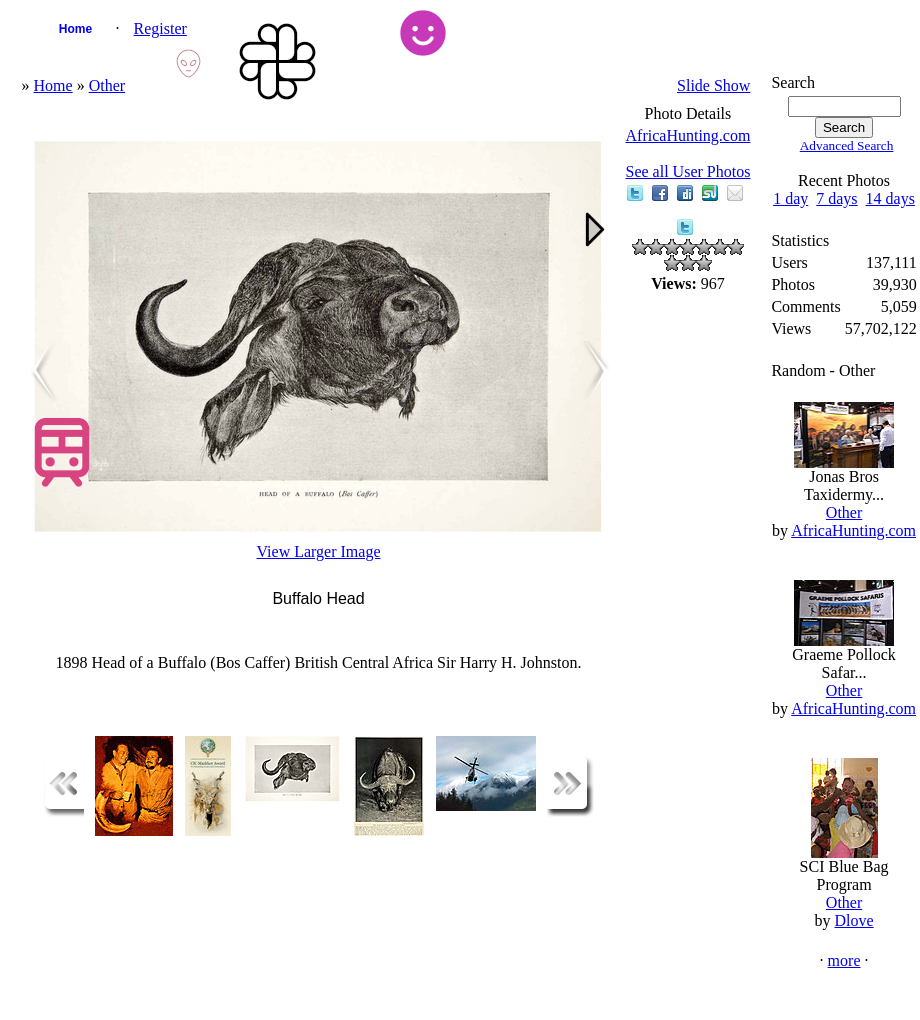  Describe the element at coordinates (277, 61) in the screenshot. I see `open Slack messaging app` at that location.